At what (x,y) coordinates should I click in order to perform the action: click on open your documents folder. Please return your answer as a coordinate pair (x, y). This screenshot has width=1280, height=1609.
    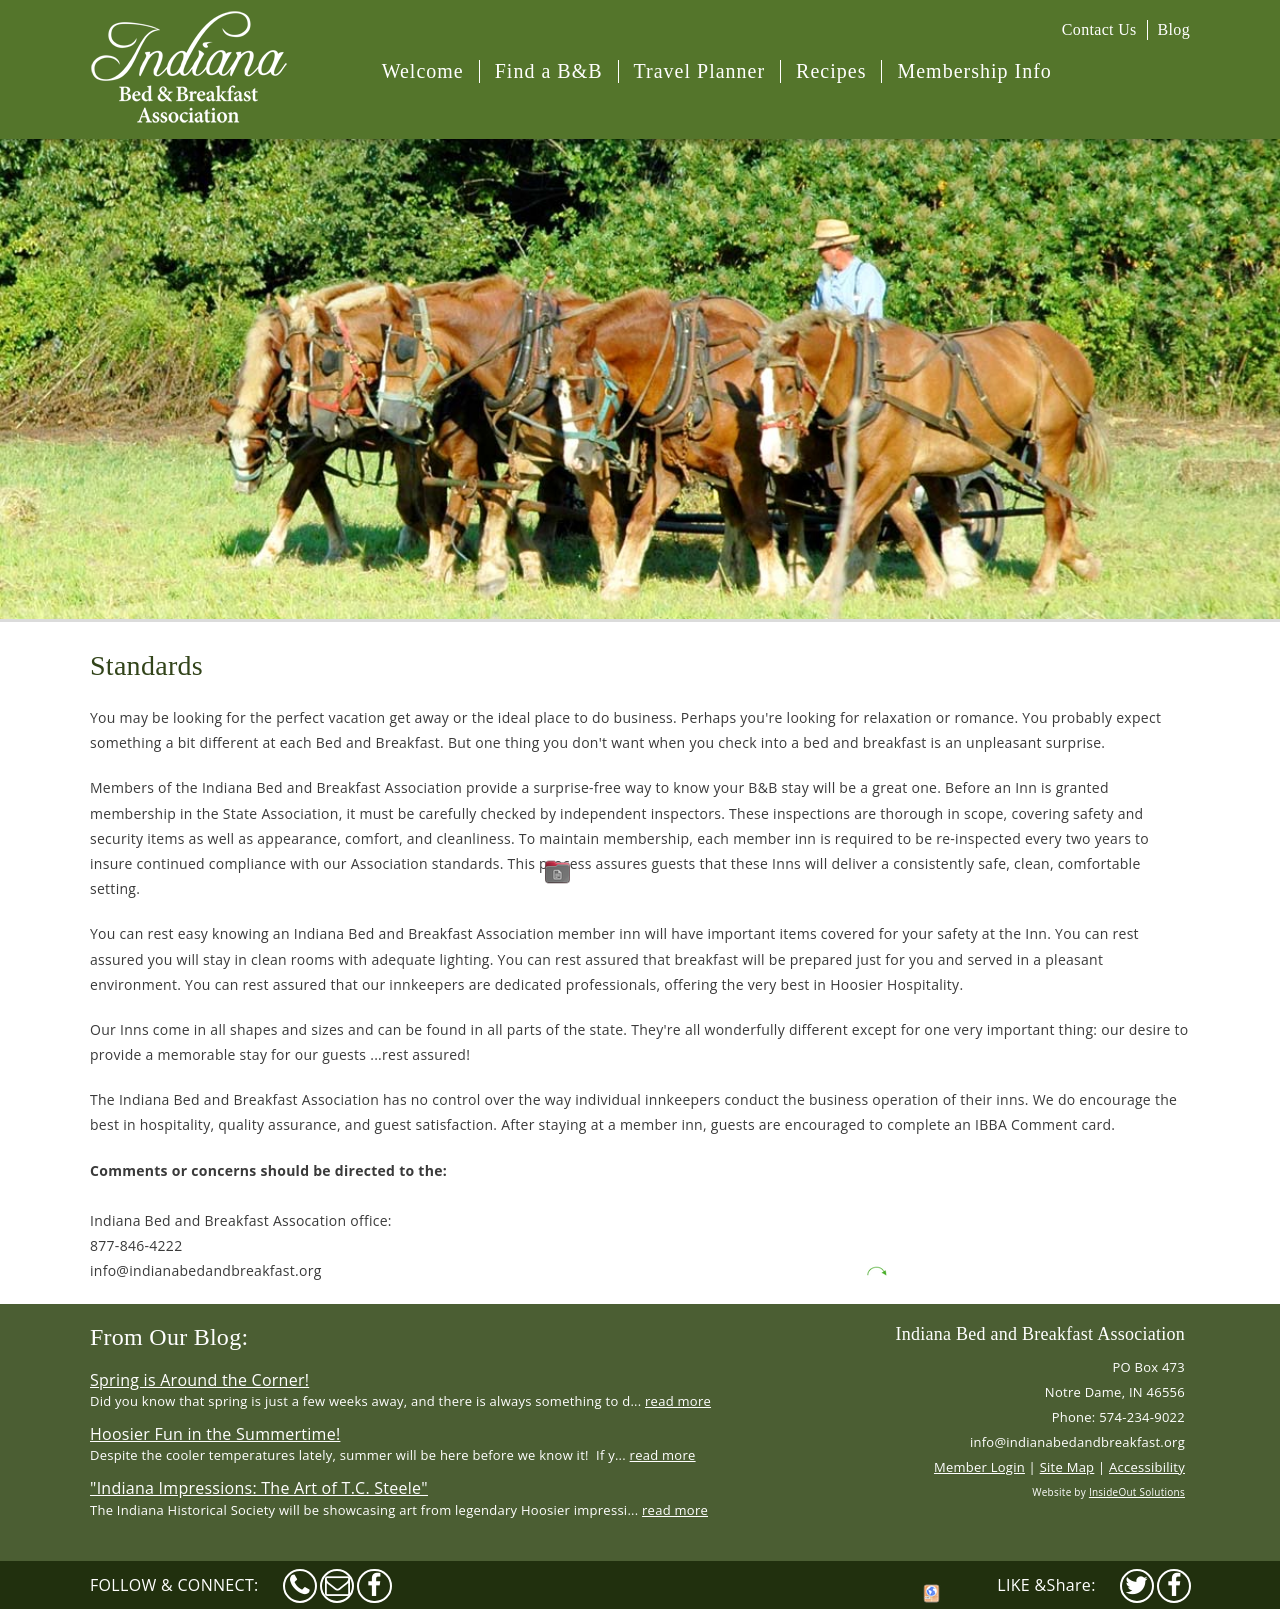
    Looking at the image, I should click on (557, 871).